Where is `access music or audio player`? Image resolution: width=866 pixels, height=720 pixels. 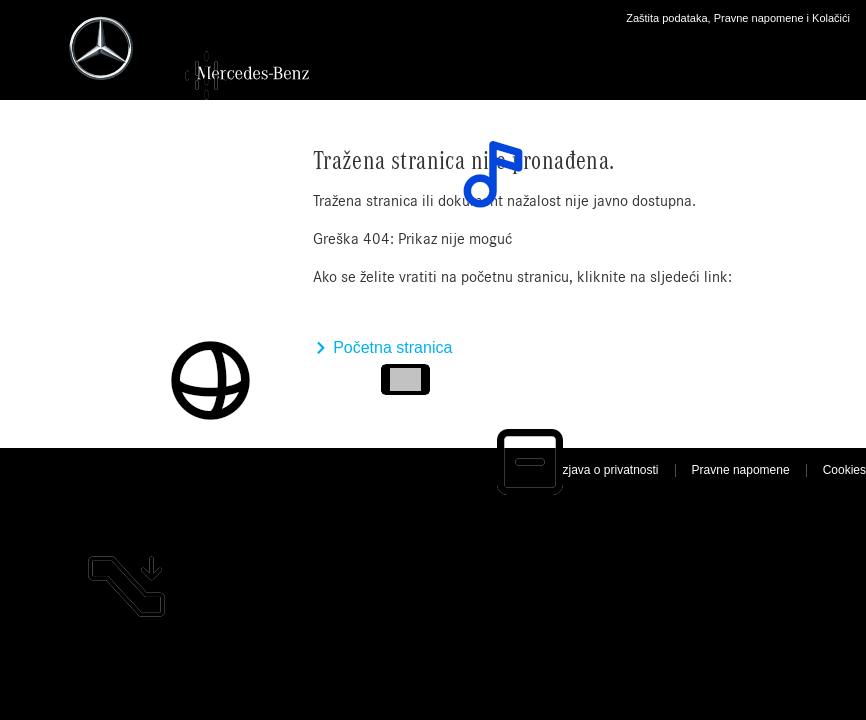 access music or audio player is located at coordinates (493, 173).